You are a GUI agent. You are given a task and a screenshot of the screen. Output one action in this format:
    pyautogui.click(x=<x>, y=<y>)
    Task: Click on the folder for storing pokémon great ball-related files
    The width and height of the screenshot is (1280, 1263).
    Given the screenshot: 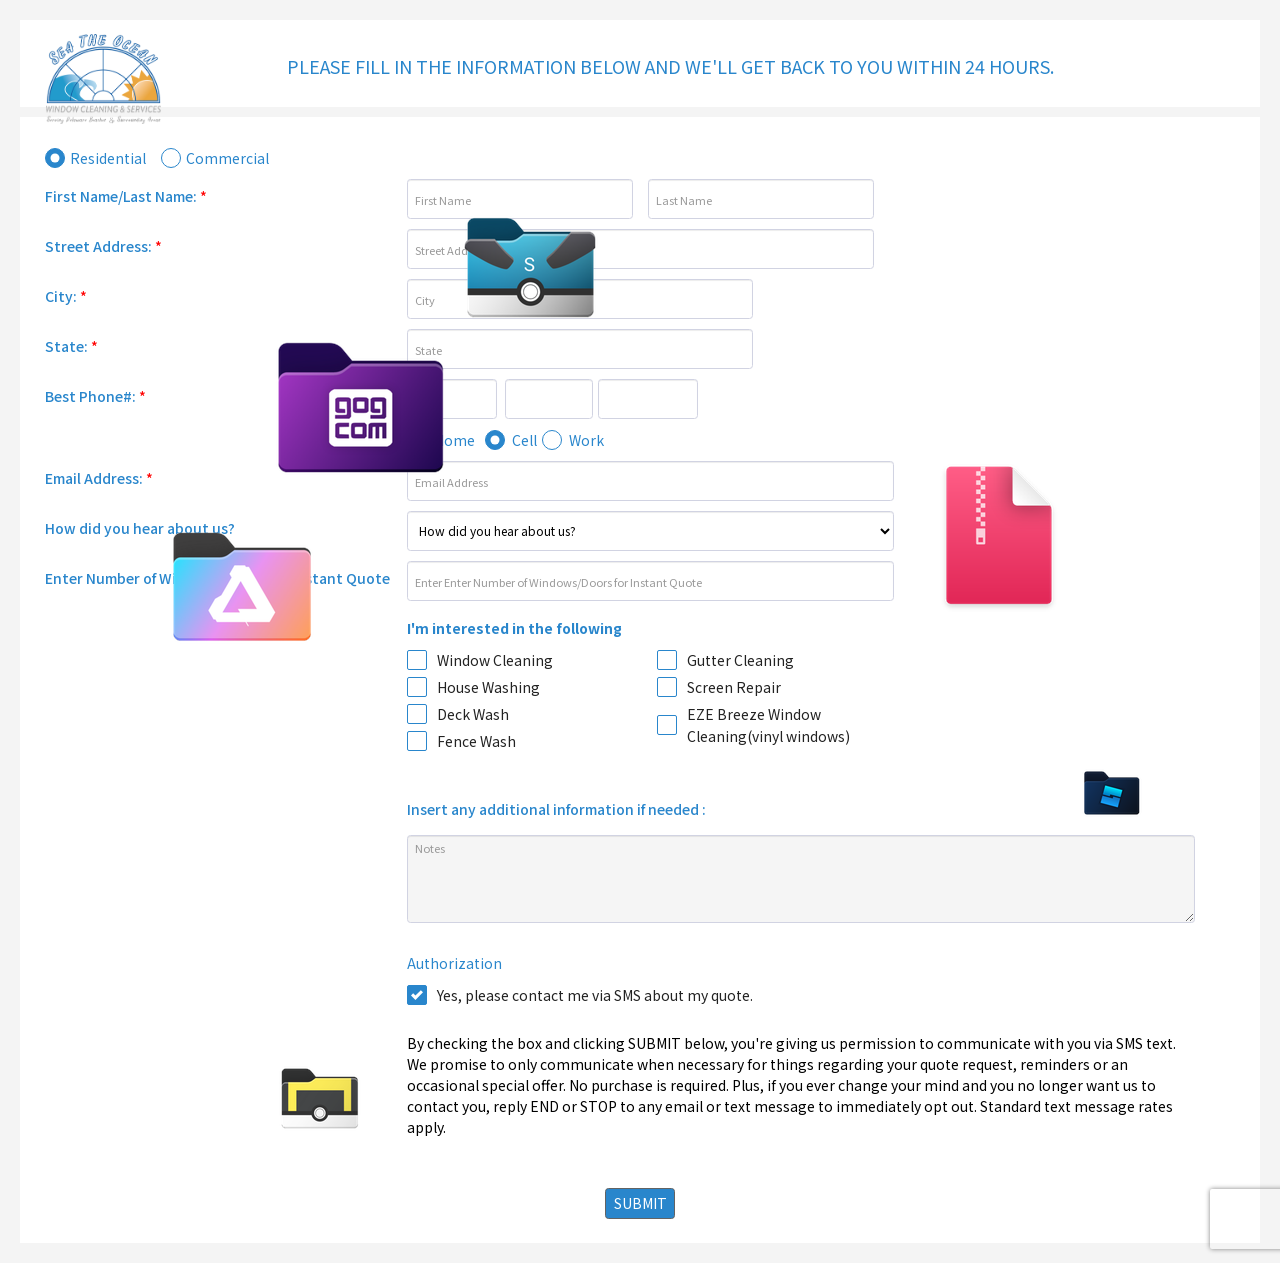 What is the action you would take?
    pyautogui.click(x=530, y=271)
    